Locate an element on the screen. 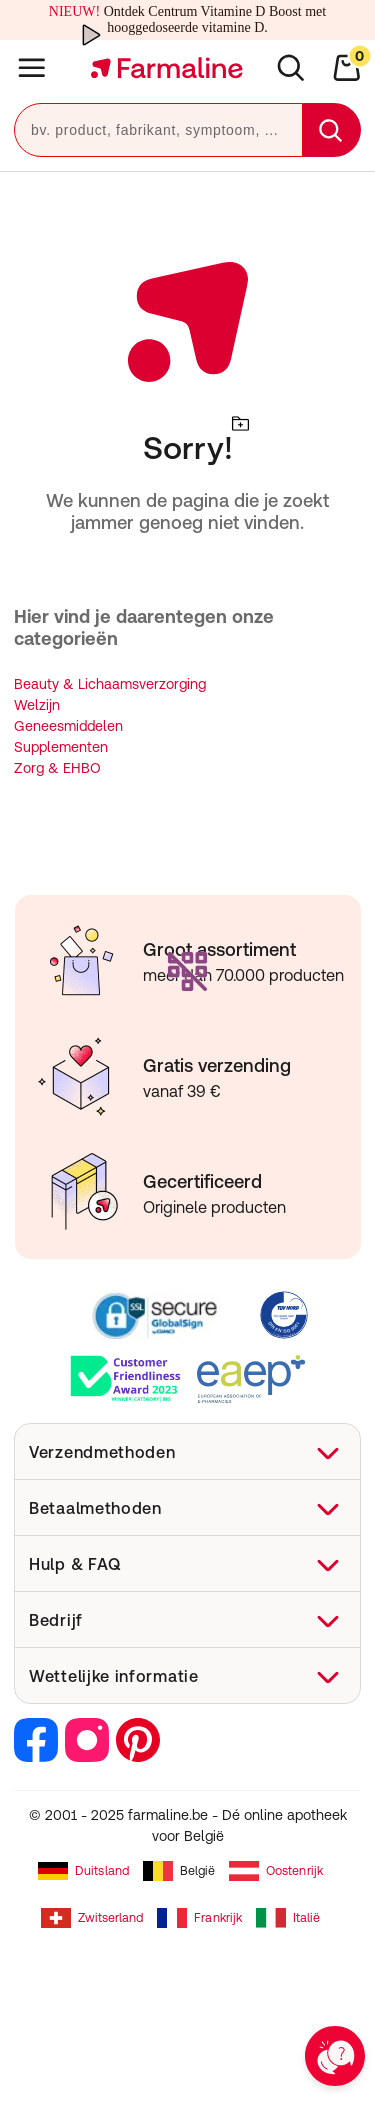  dialpad is currently disabled is located at coordinates (187, 971).